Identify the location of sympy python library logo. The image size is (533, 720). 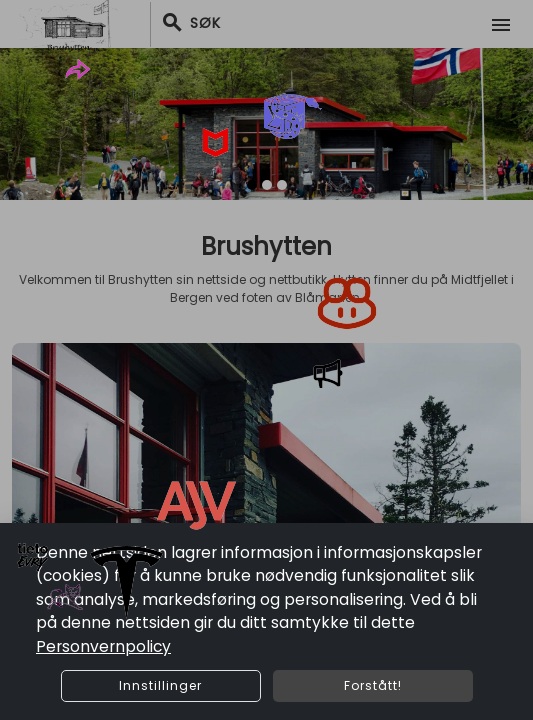
(293, 116).